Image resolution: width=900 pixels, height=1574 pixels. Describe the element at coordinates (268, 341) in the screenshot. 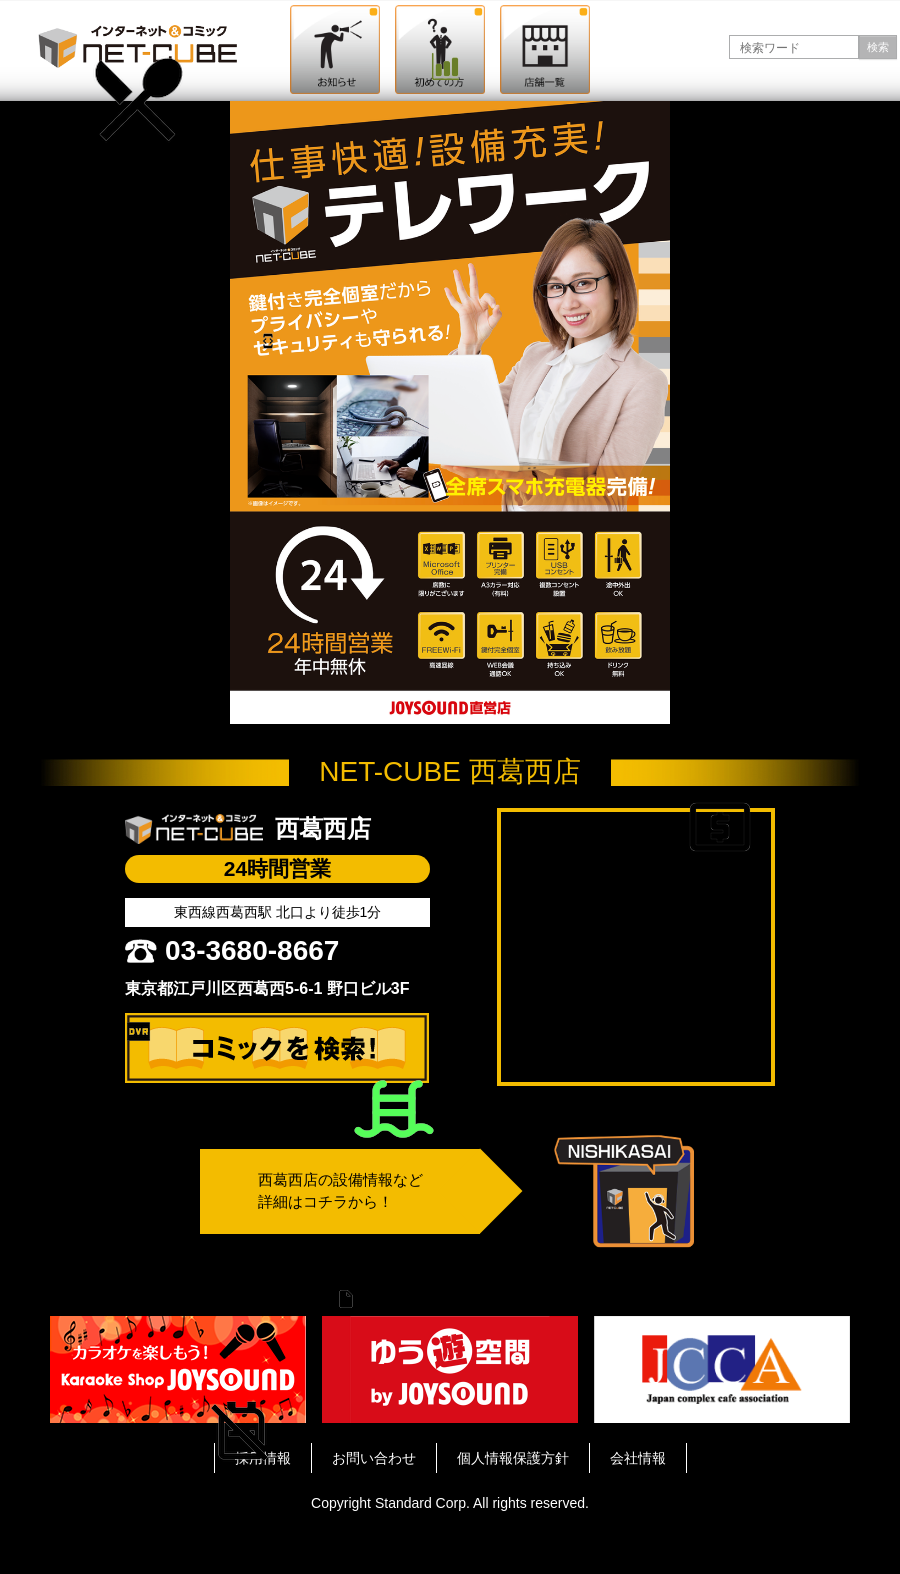

I see `enable developer mode on device` at that location.